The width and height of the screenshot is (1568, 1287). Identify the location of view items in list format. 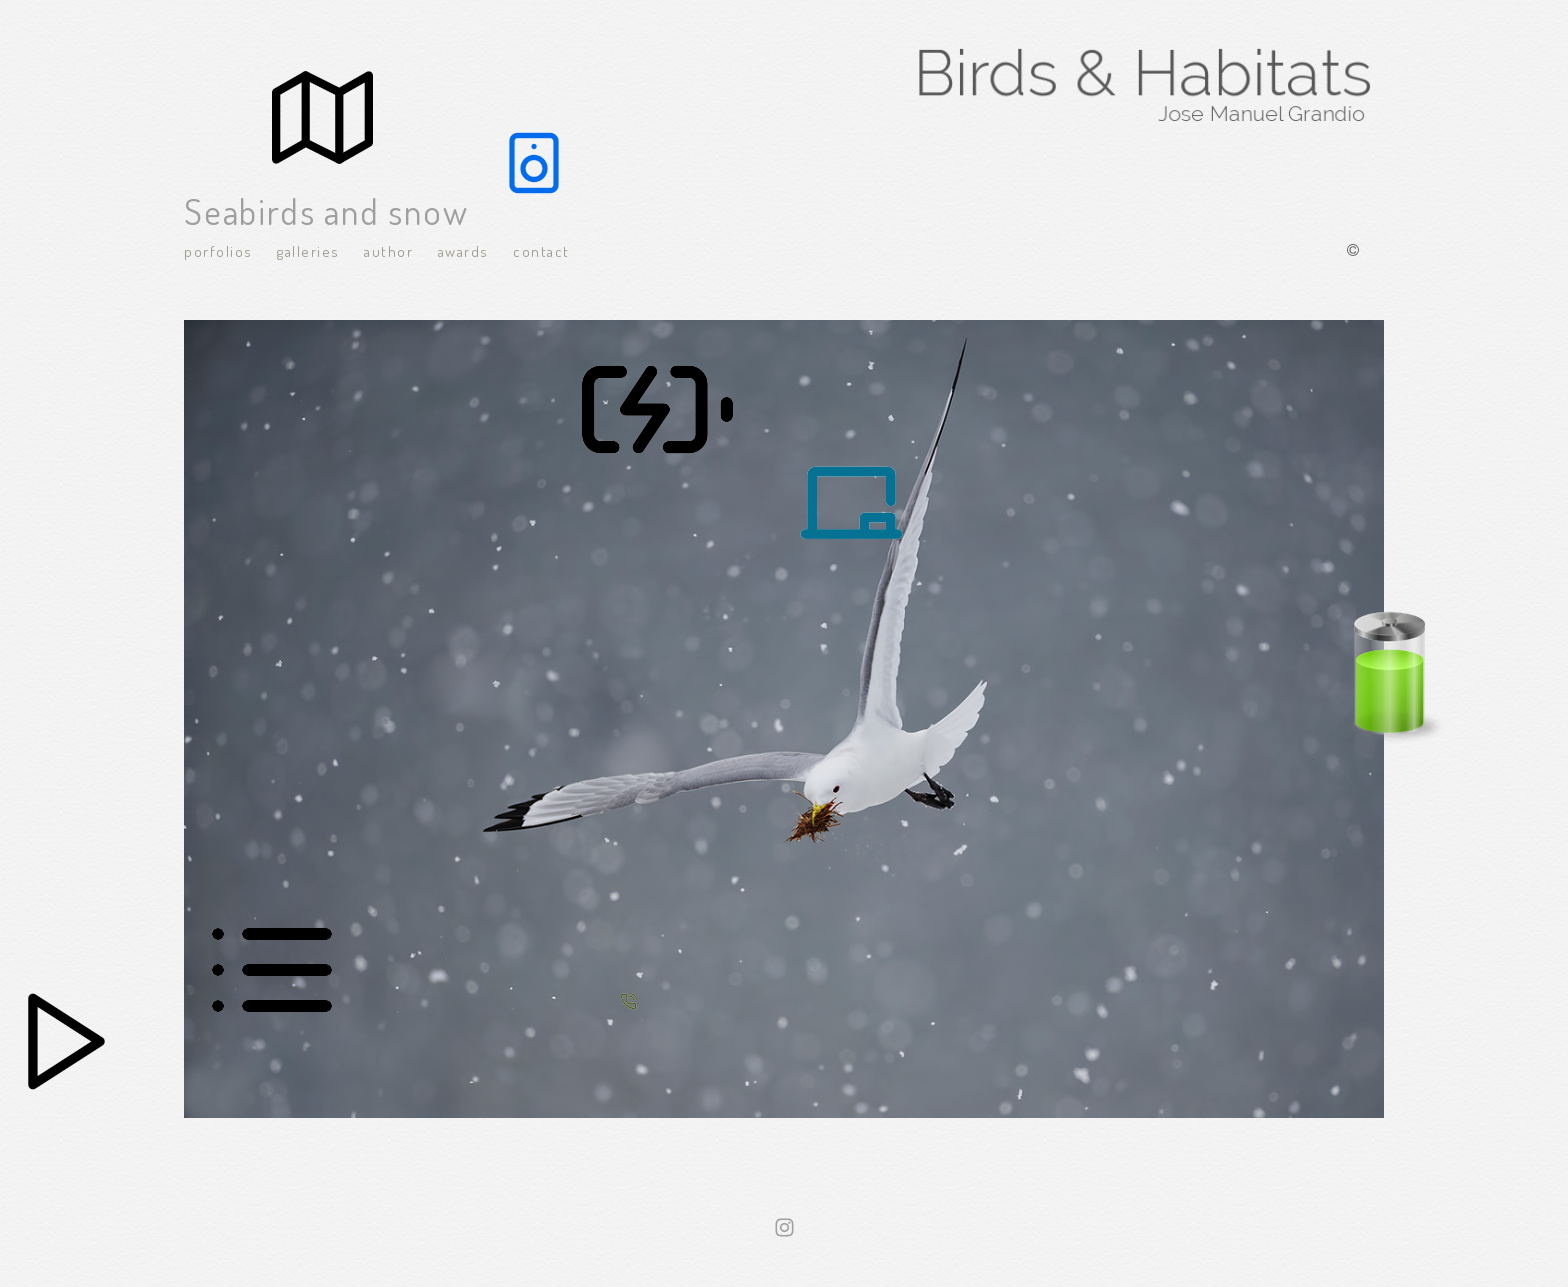
(272, 970).